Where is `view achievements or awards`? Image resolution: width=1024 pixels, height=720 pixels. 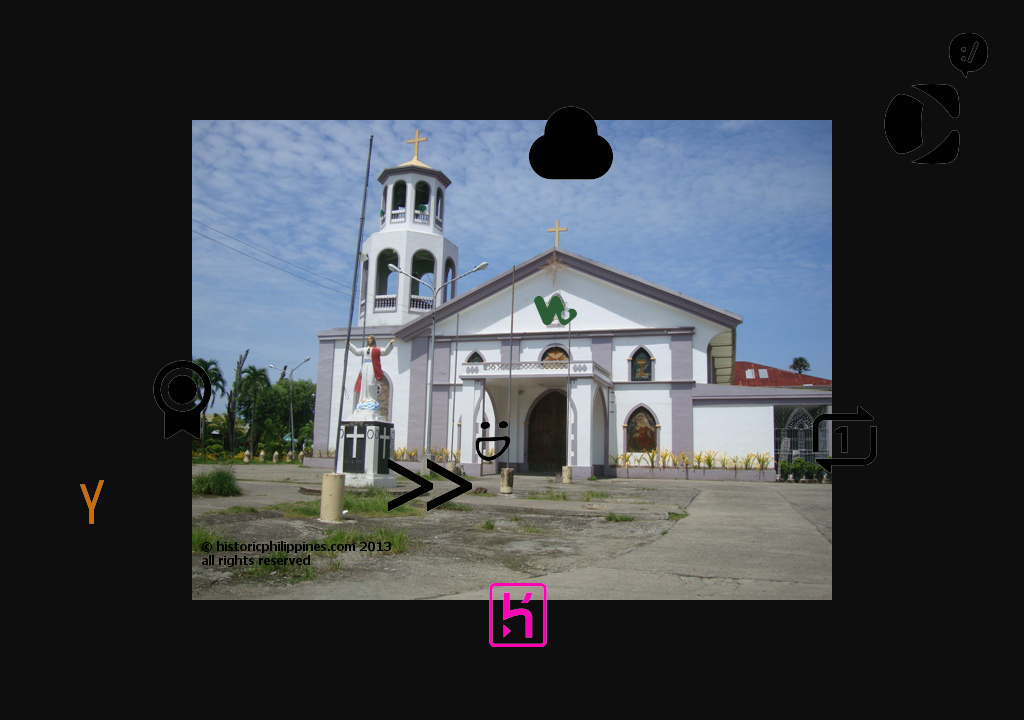 view achievements or awards is located at coordinates (182, 400).